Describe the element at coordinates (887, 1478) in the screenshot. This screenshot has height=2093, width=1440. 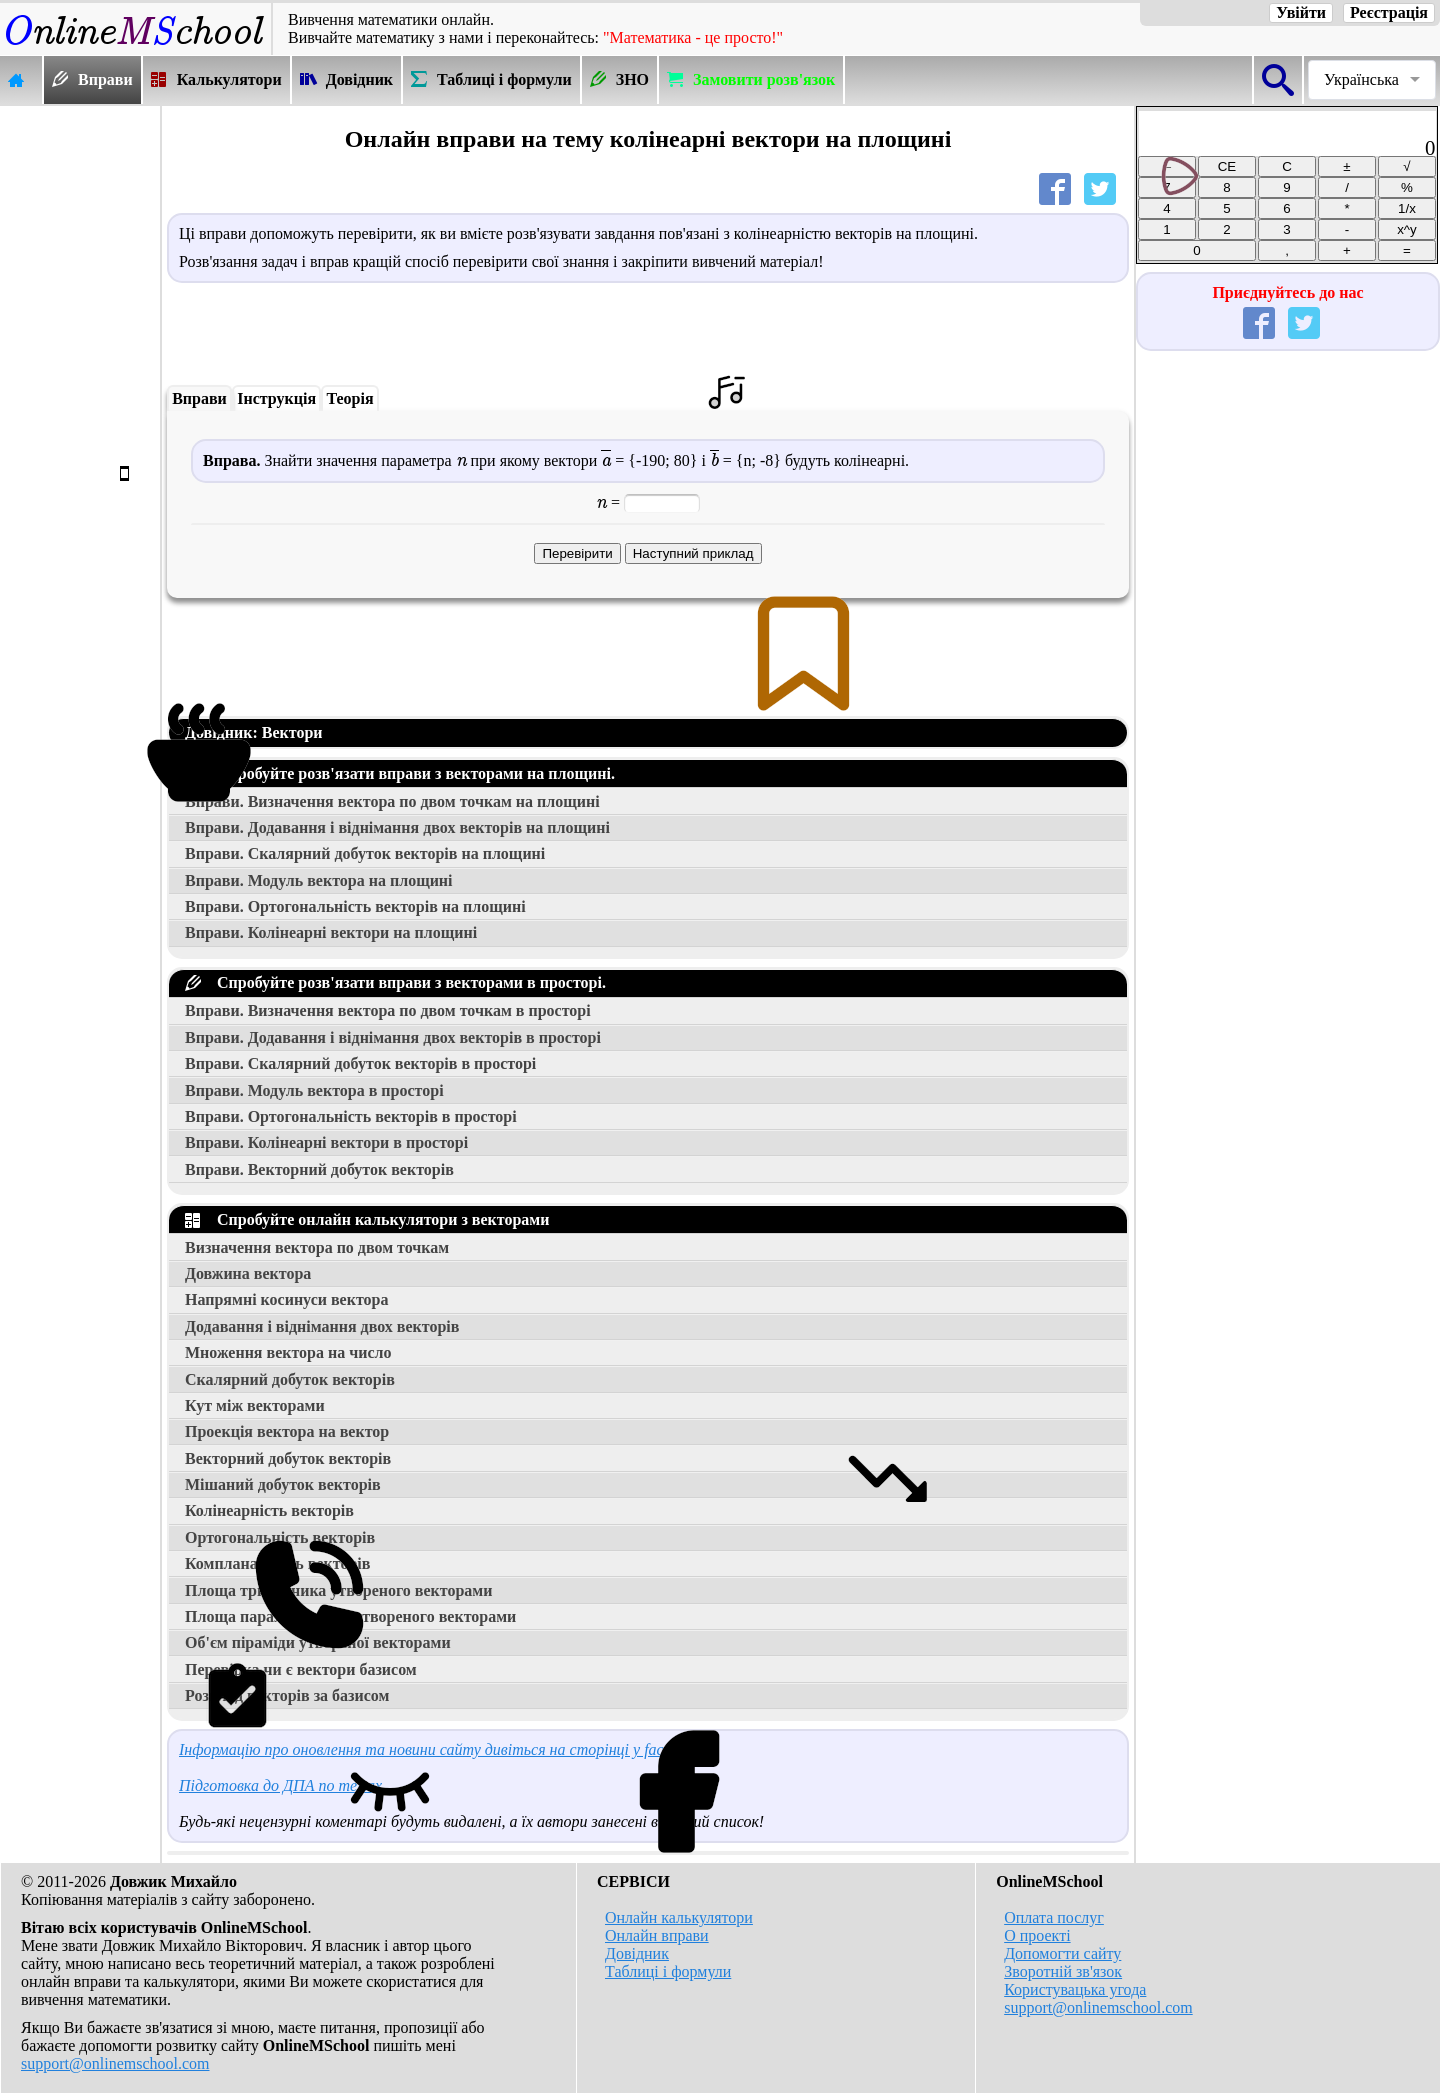
I see `indicates a declining trend or decreasing value` at that location.